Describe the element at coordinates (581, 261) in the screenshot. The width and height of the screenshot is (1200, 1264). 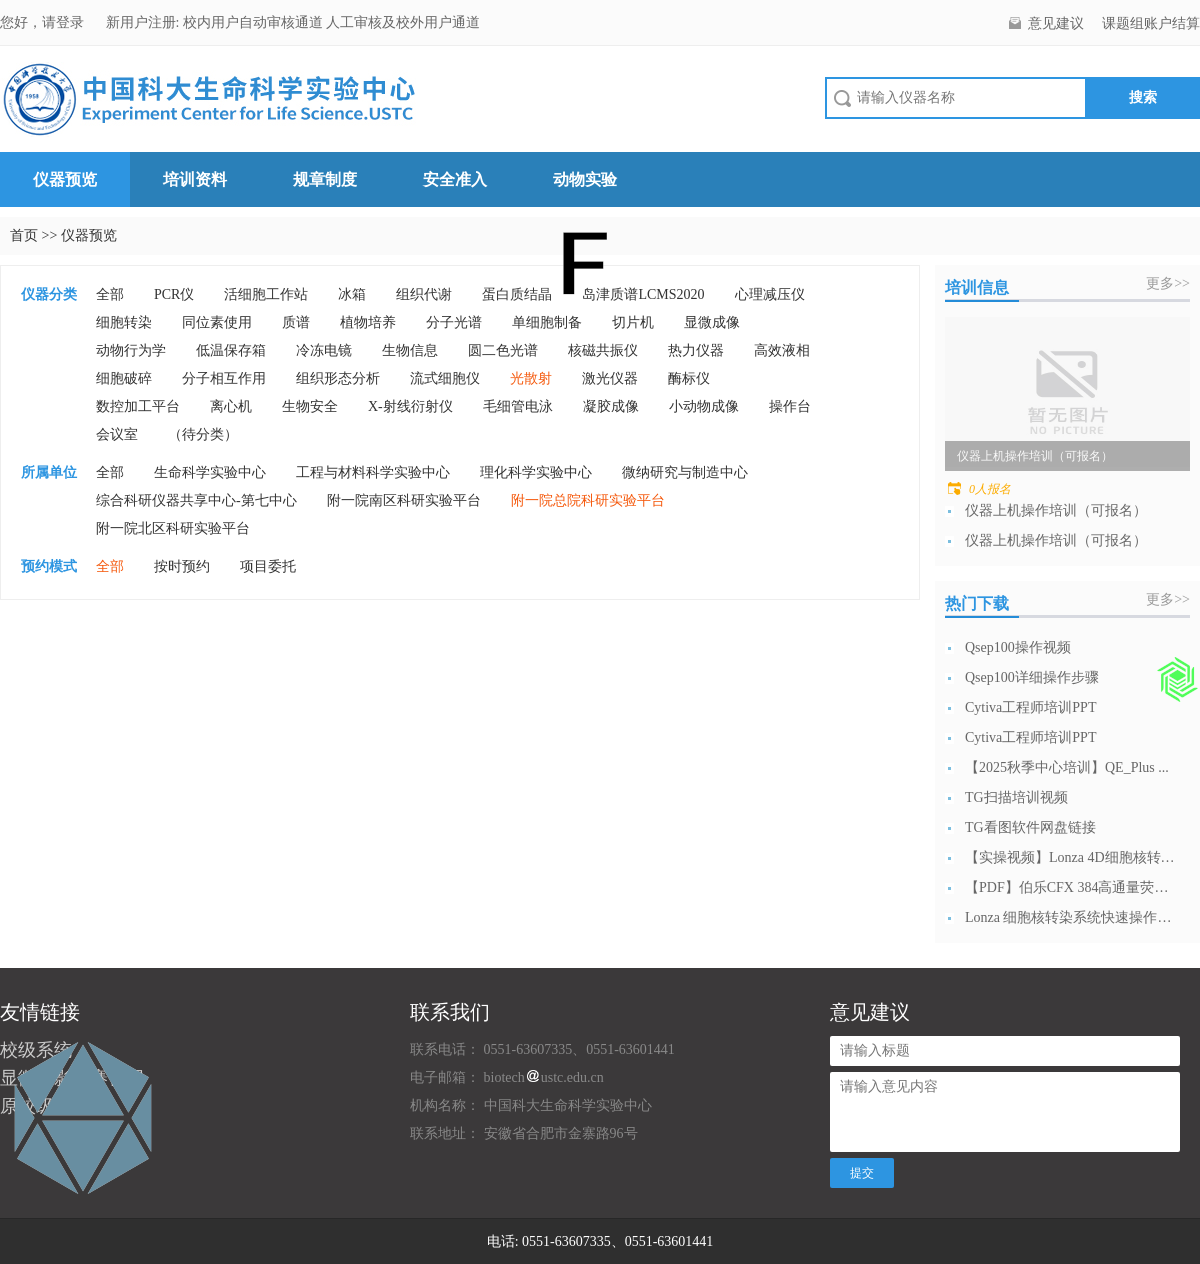
I see `switch to sans-serif font style` at that location.